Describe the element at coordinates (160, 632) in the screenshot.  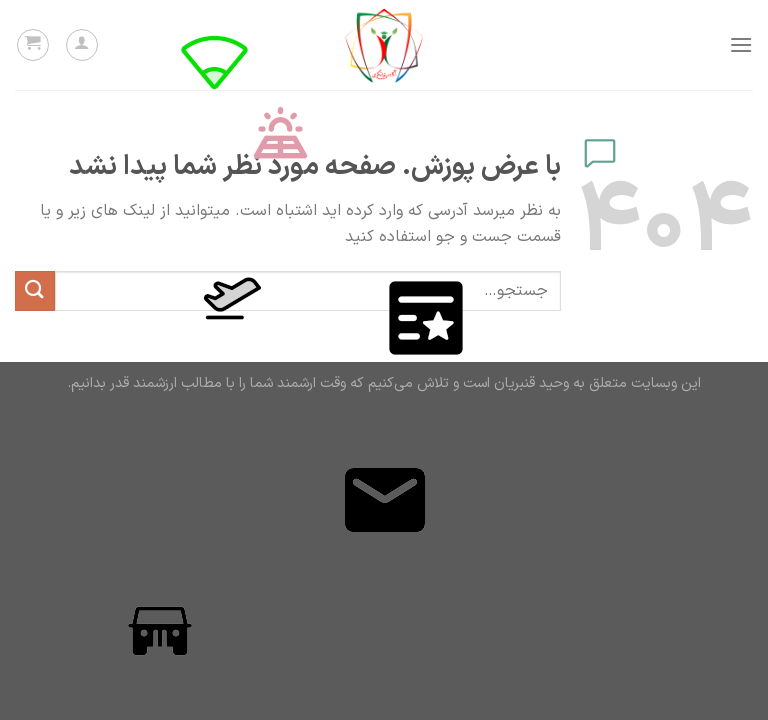
I see `select off-road or adventure vehicle type` at that location.